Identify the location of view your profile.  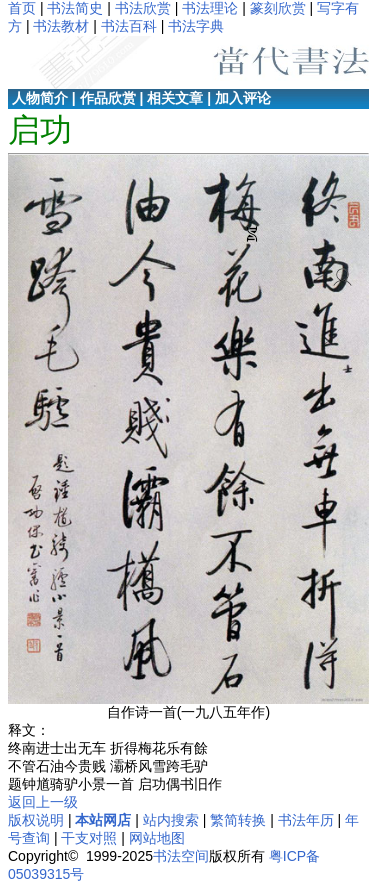
(342, 277).